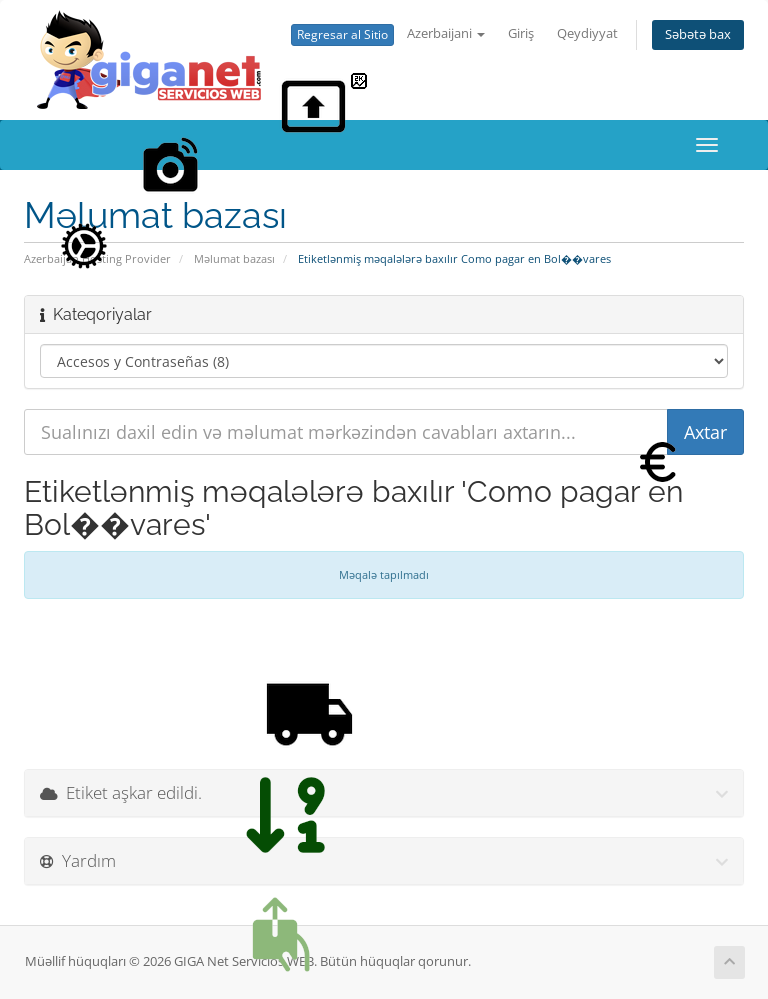 The width and height of the screenshot is (768, 999). Describe the element at coordinates (170, 164) in the screenshot. I see `connect to a wireless or remote camera` at that location.